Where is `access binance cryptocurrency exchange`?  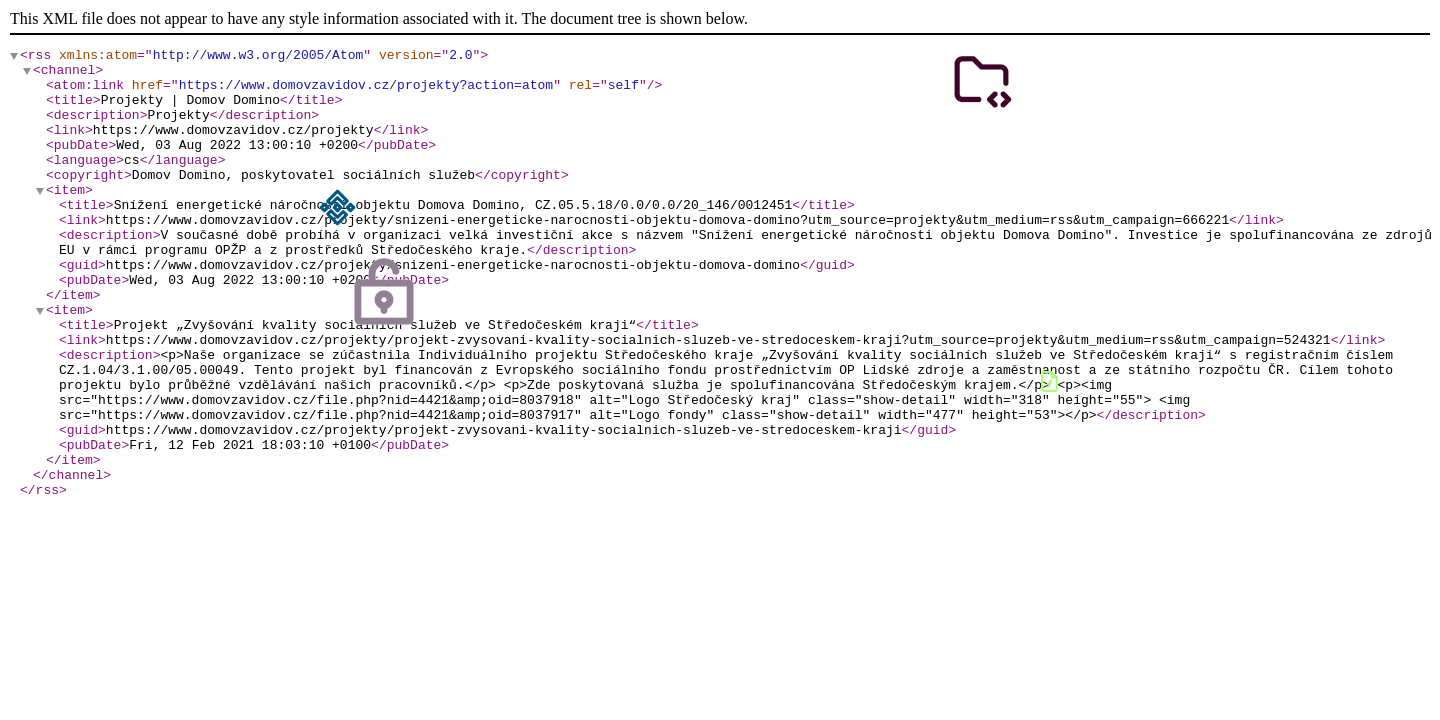 access binance cryptocurrency exchange is located at coordinates (337, 207).